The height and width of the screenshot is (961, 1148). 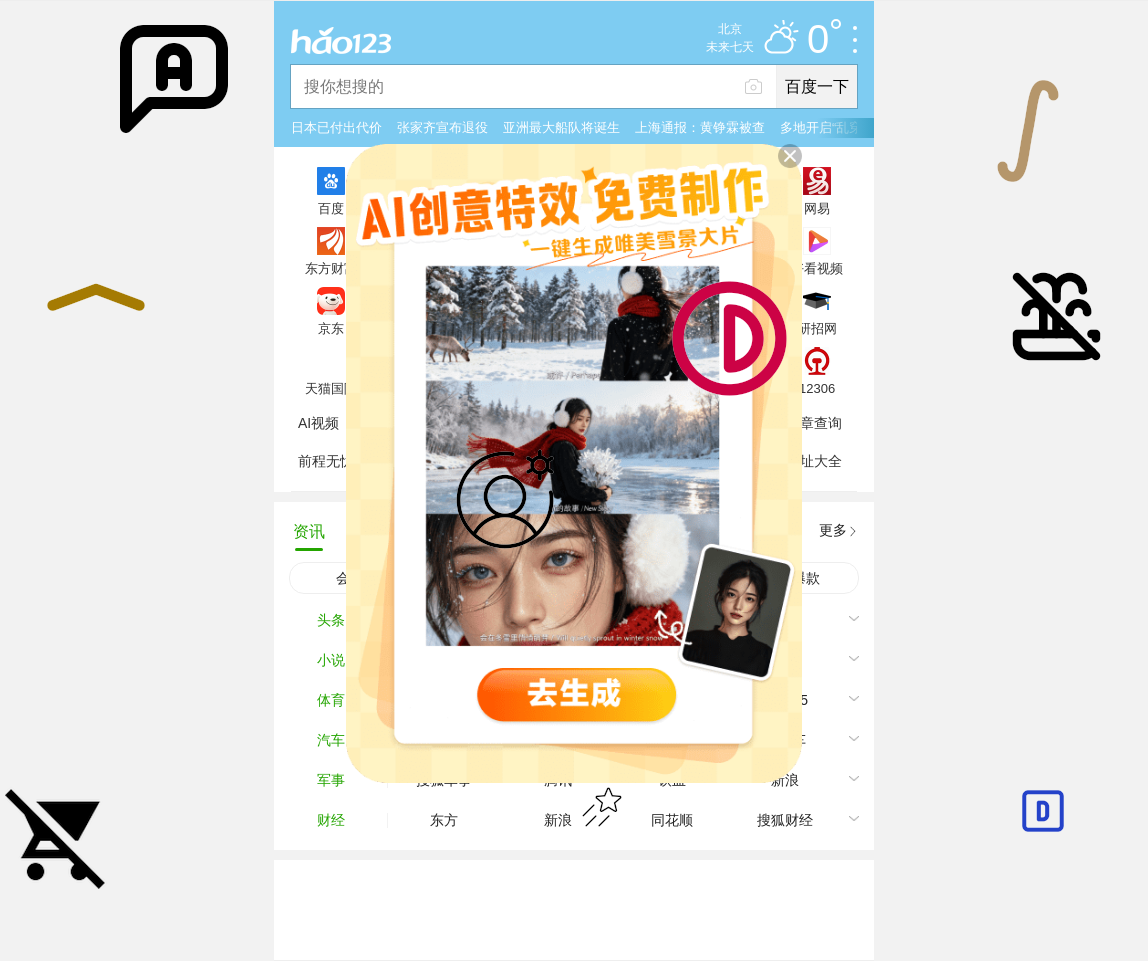 What do you see at coordinates (505, 500) in the screenshot?
I see `access user profile settings` at bounding box center [505, 500].